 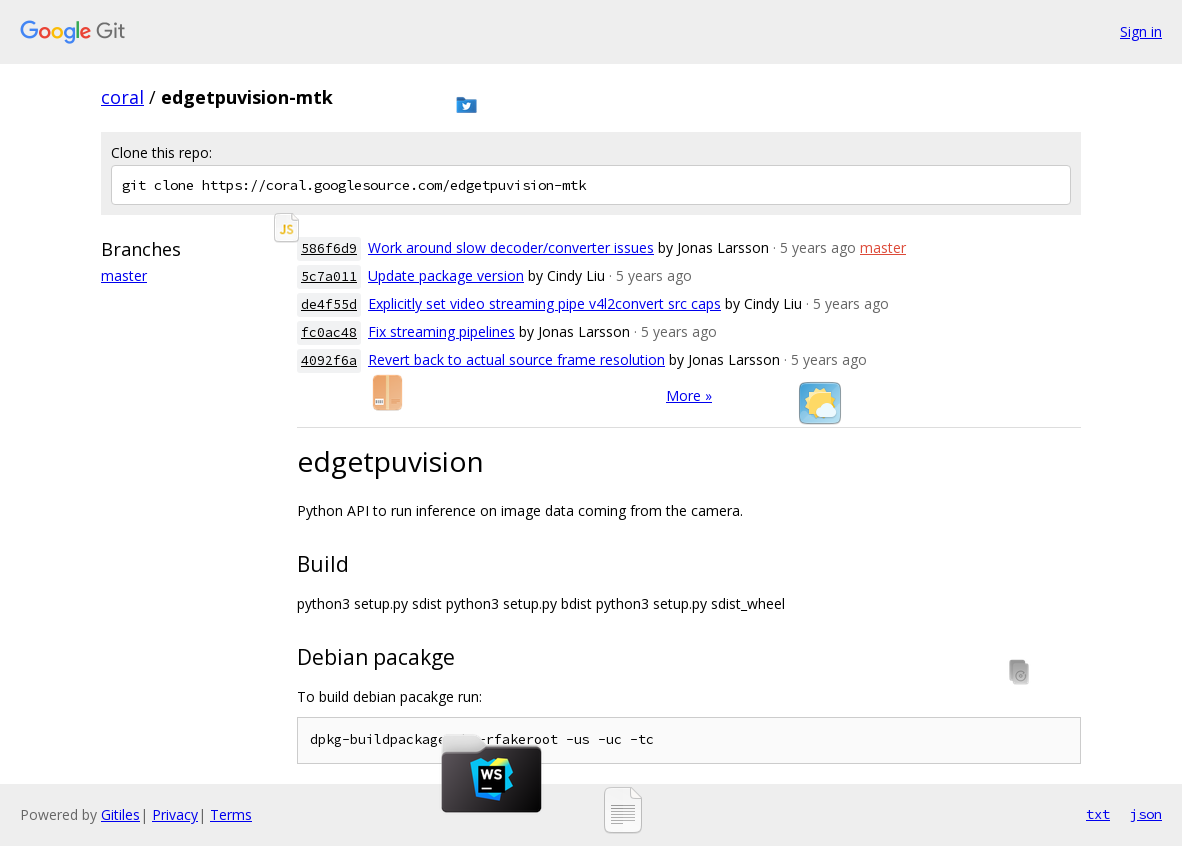 What do you see at coordinates (623, 810) in the screenshot?
I see `open a text file` at bounding box center [623, 810].